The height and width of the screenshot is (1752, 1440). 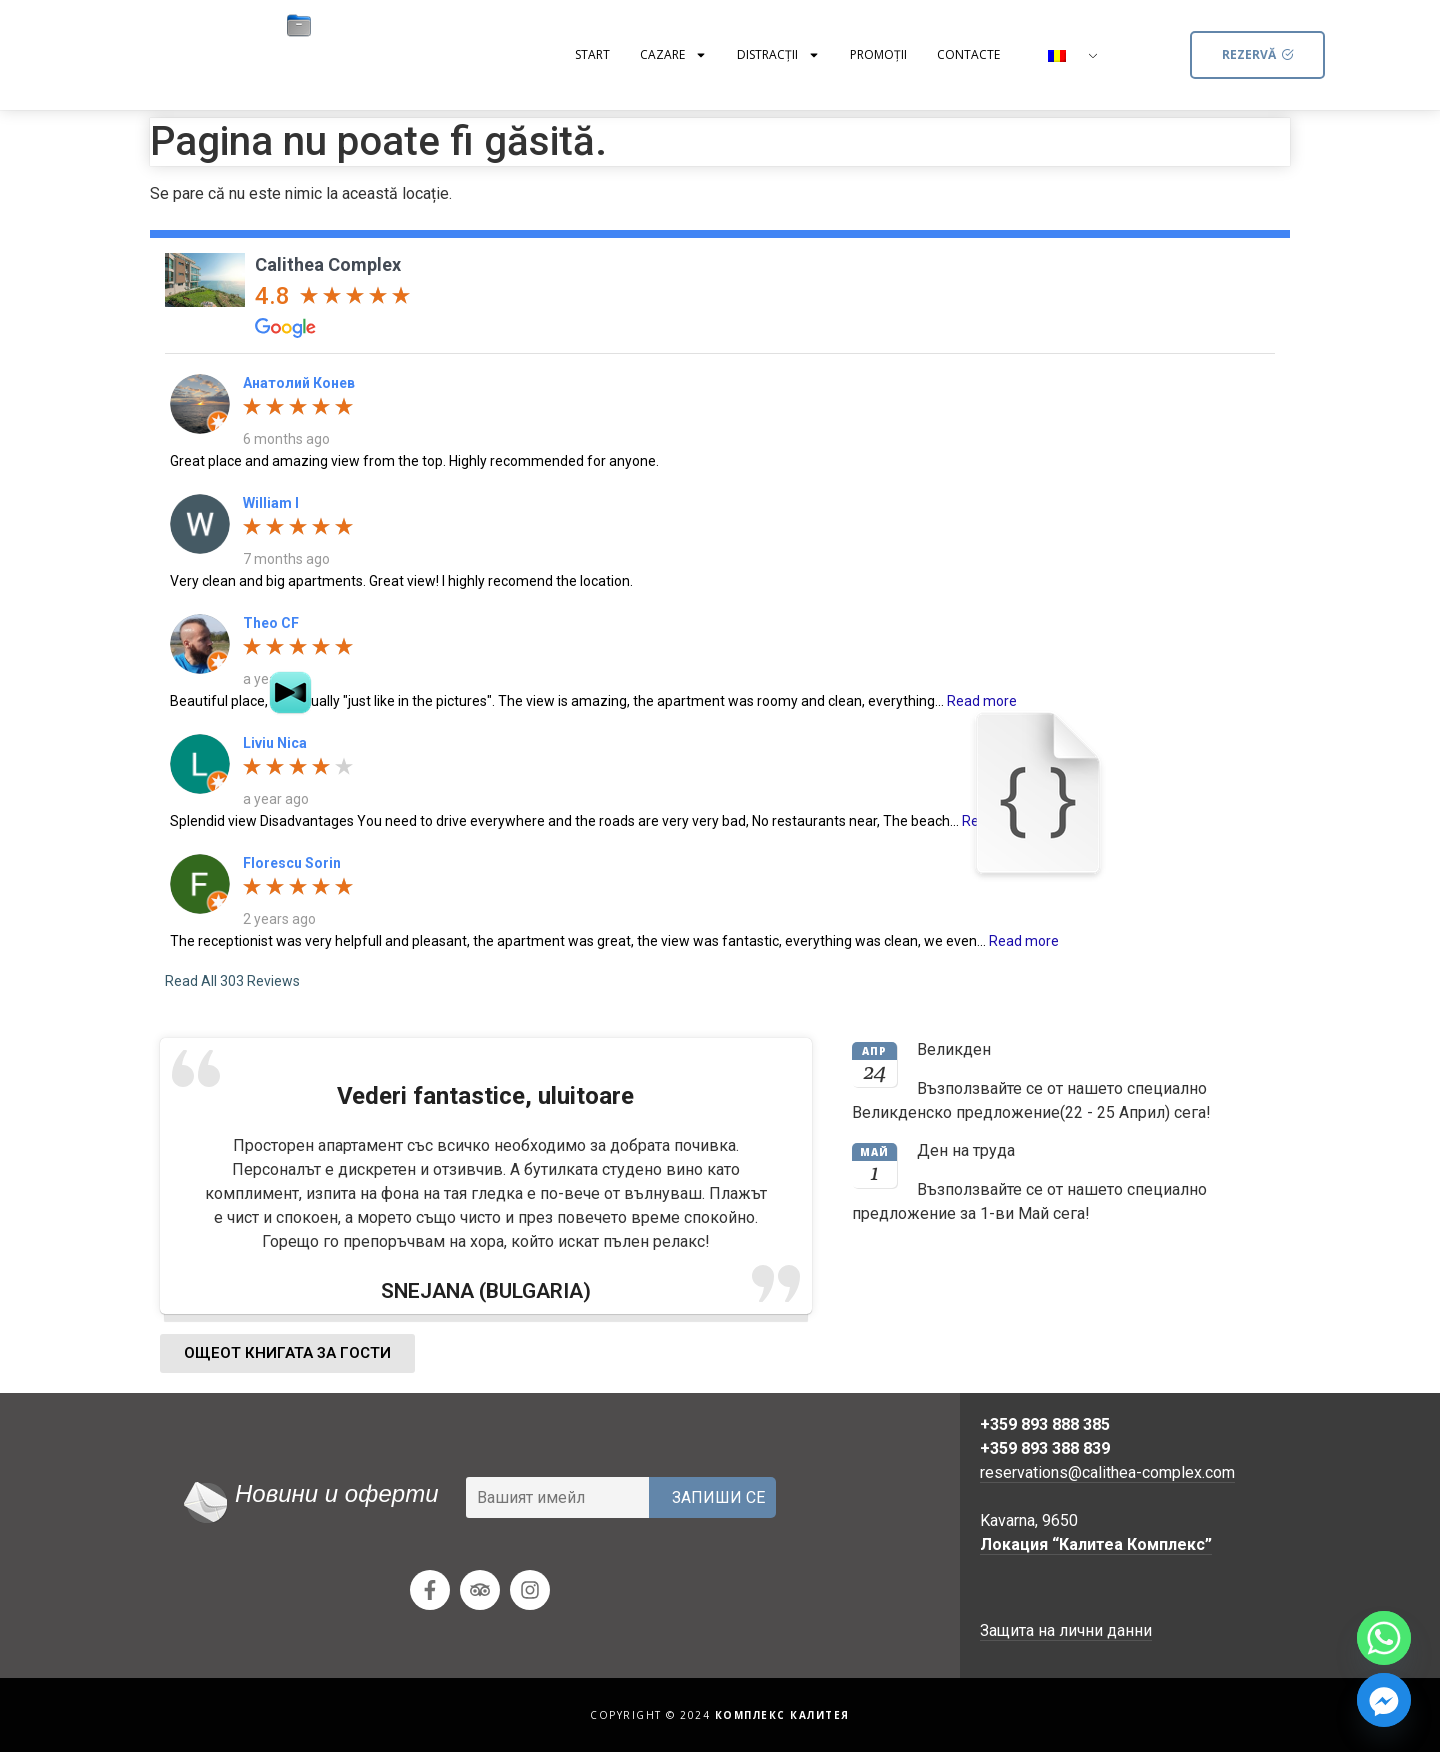 I want to click on open the file manager application, so click(x=299, y=25).